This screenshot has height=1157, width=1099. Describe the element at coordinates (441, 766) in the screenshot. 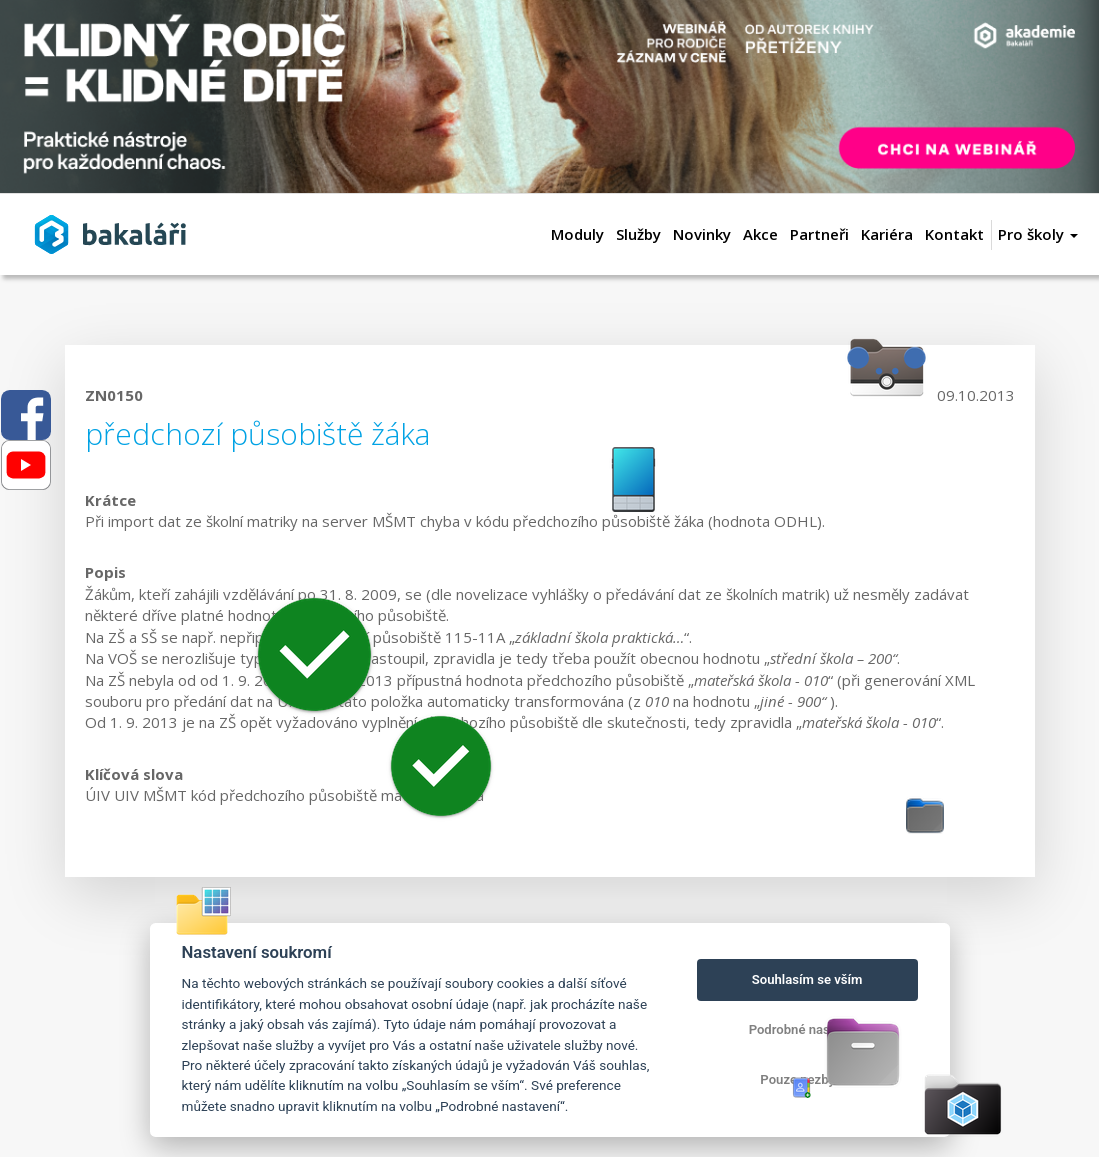

I see `confirm or accept an action` at that location.